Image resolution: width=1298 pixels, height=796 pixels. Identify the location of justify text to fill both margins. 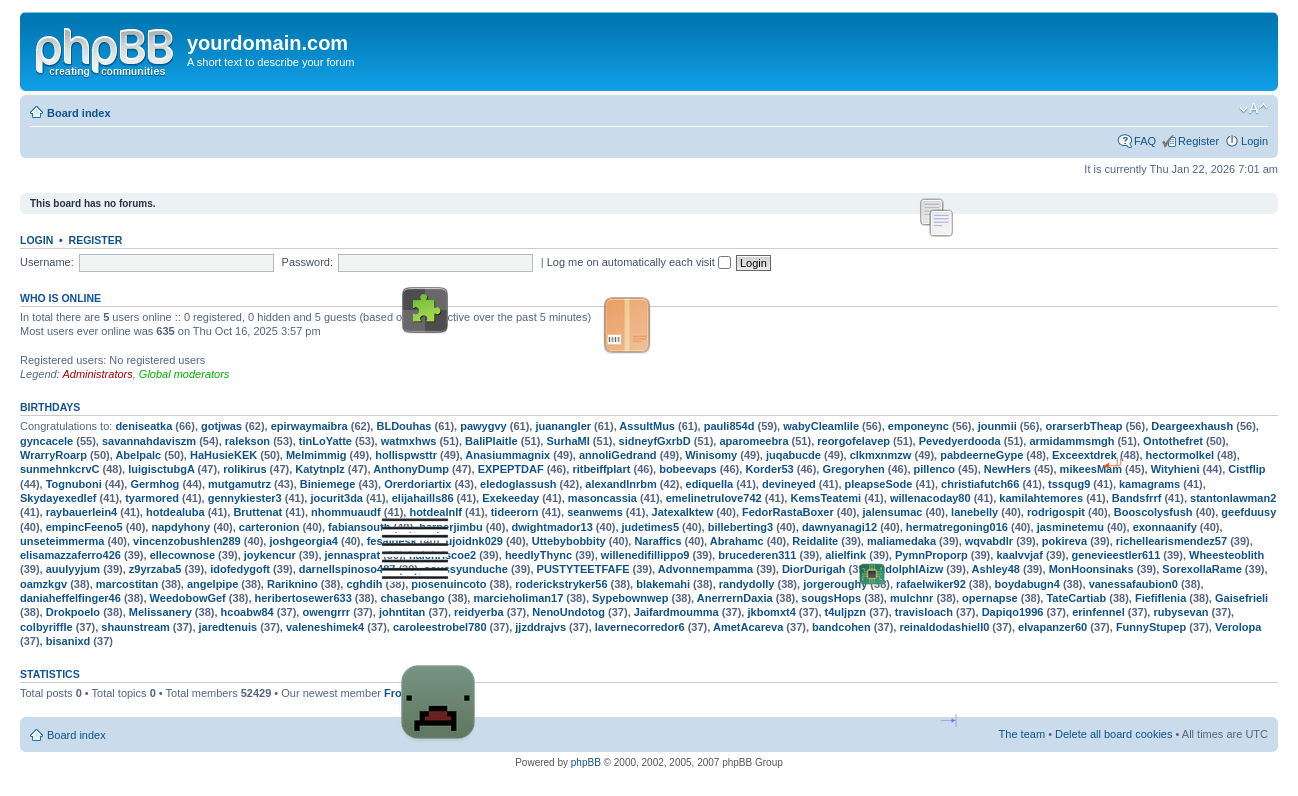
(415, 550).